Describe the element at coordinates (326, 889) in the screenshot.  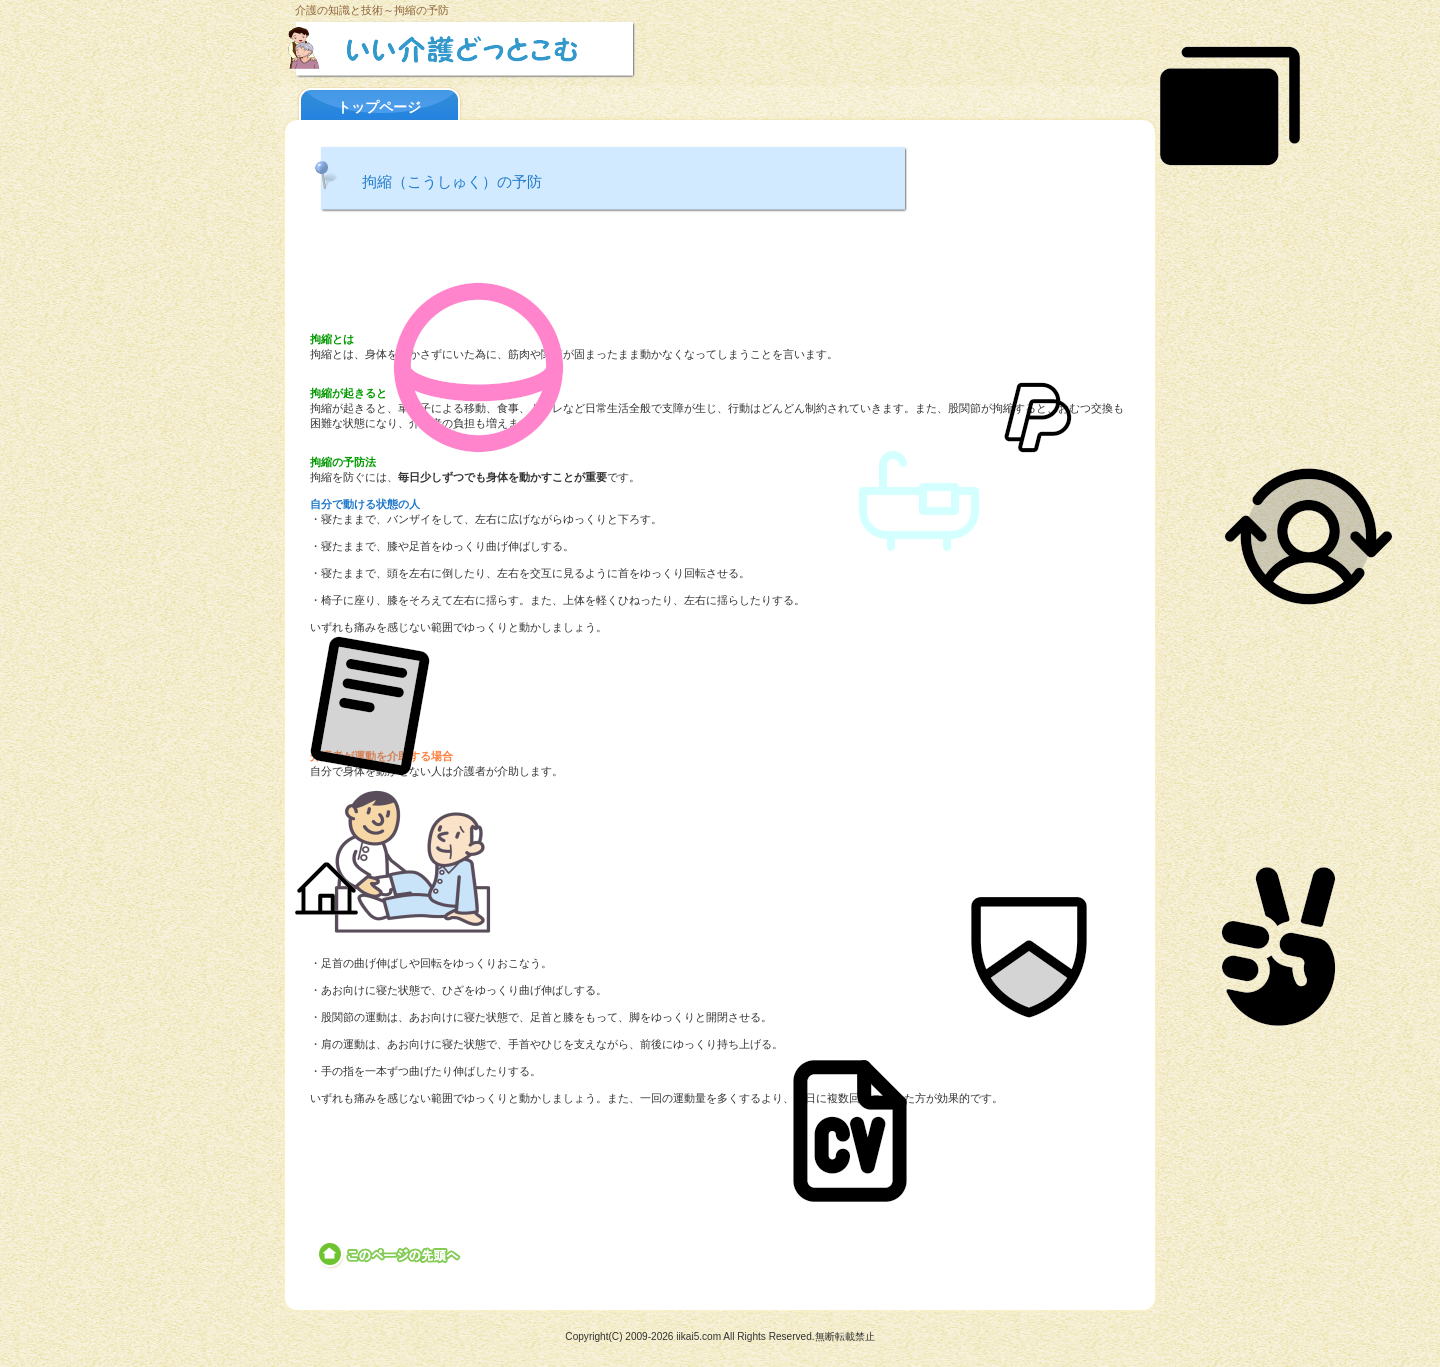
I see `navigate to home screen` at that location.